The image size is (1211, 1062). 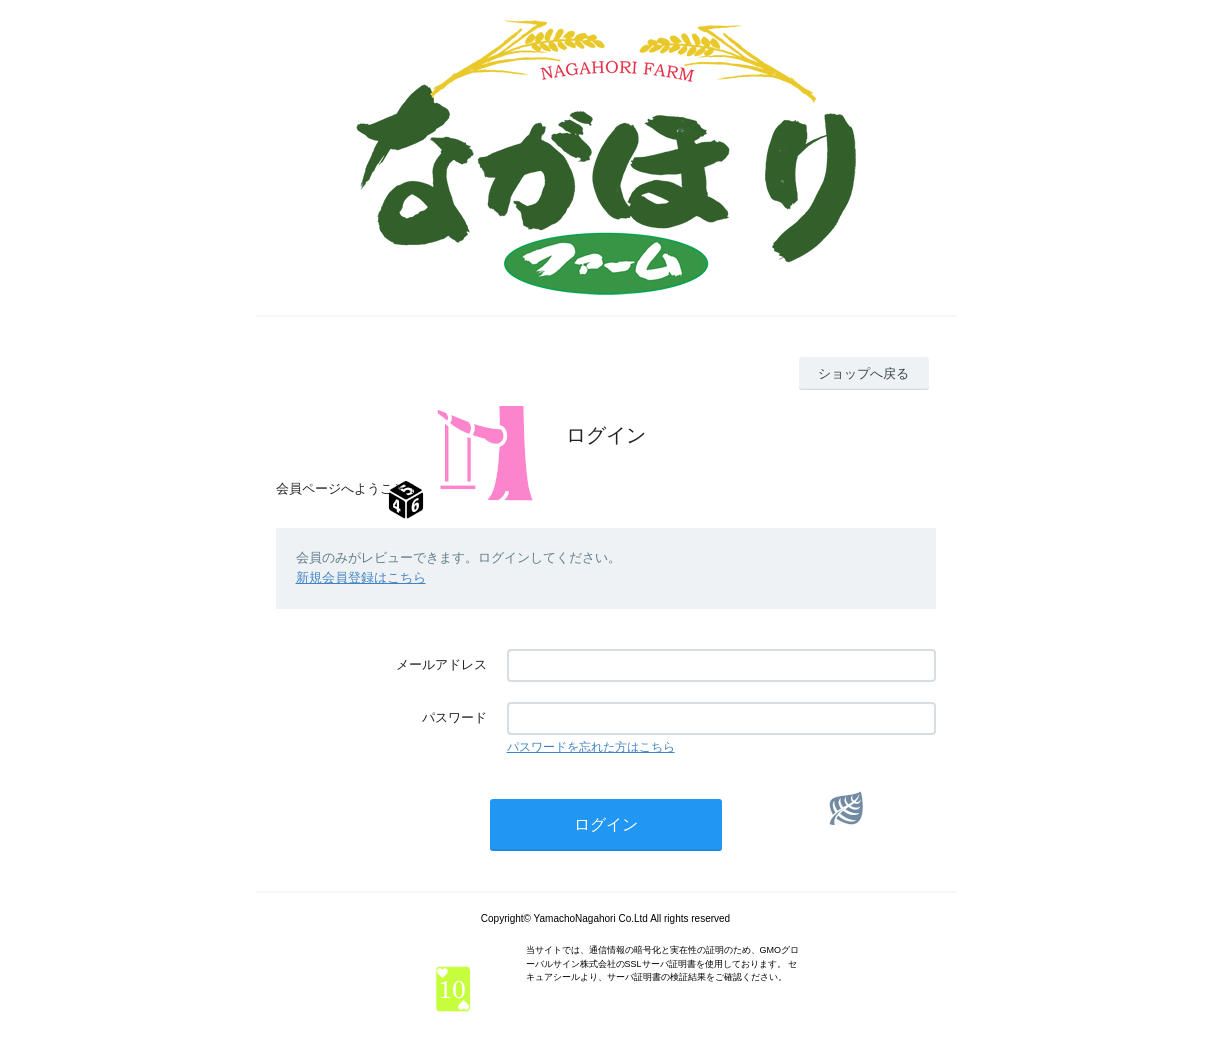 I want to click on access playground or recreational areas, so click(x=485, y=453).